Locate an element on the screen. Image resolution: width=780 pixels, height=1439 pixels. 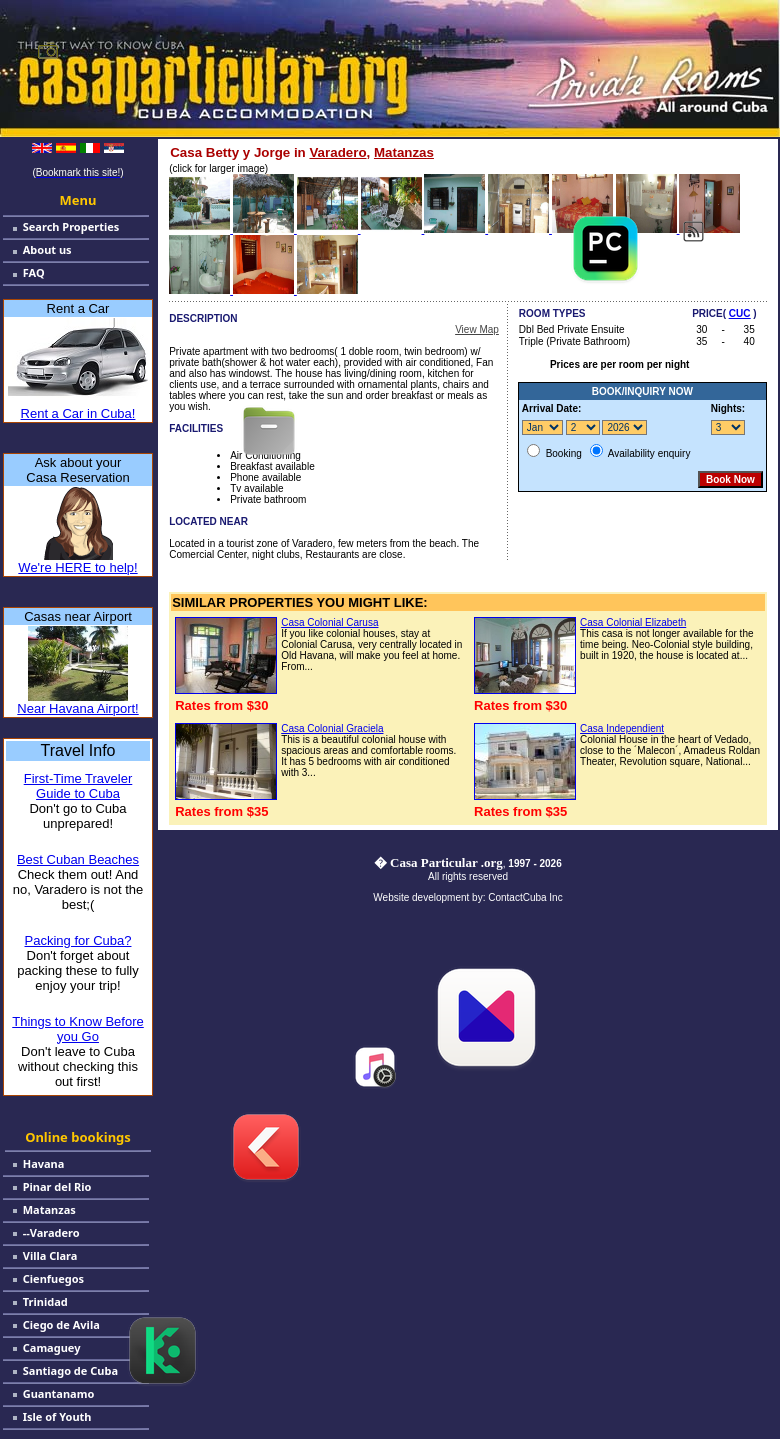
open PyCharm IDE is located at coordinates (605, 248).